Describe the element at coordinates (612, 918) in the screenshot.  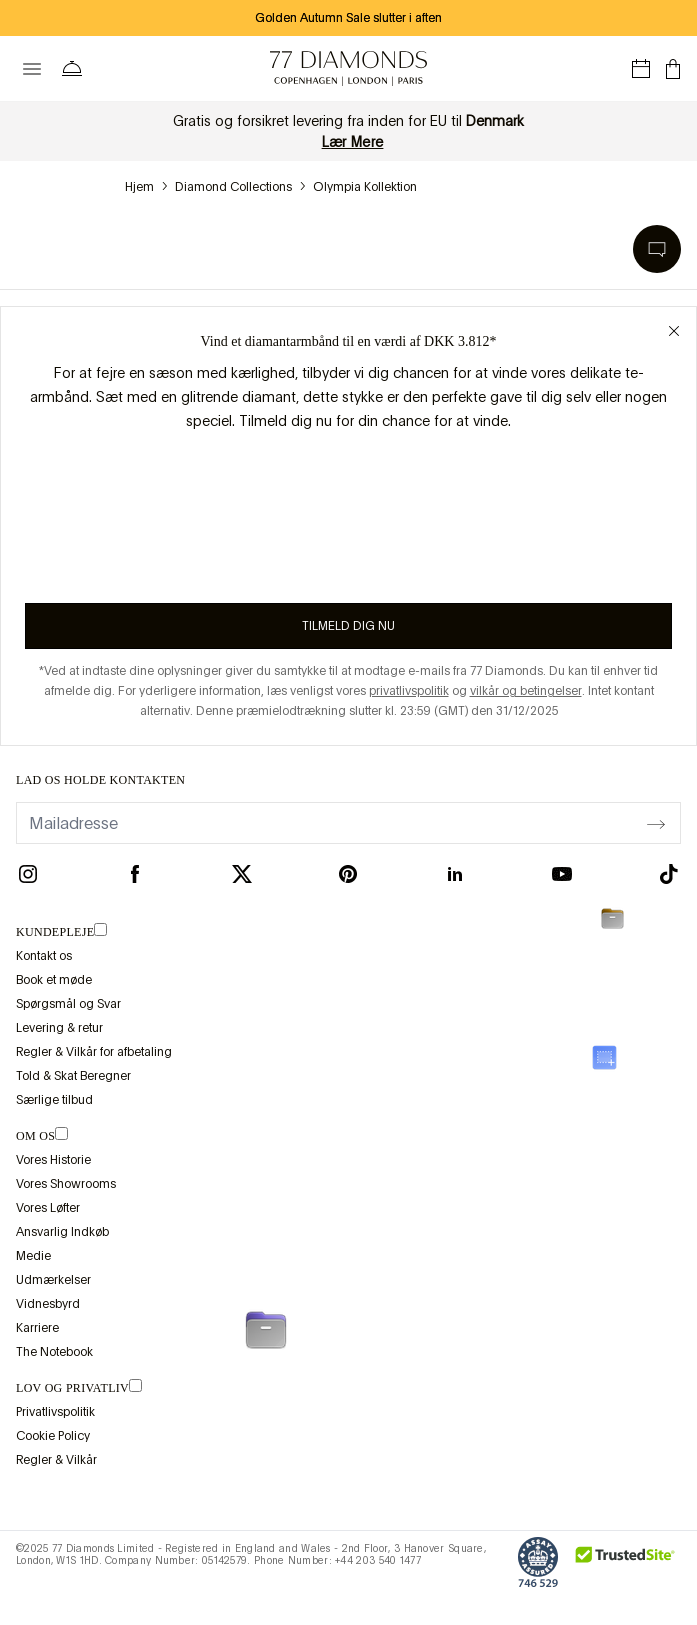
I see `open the file manager application` at that location.